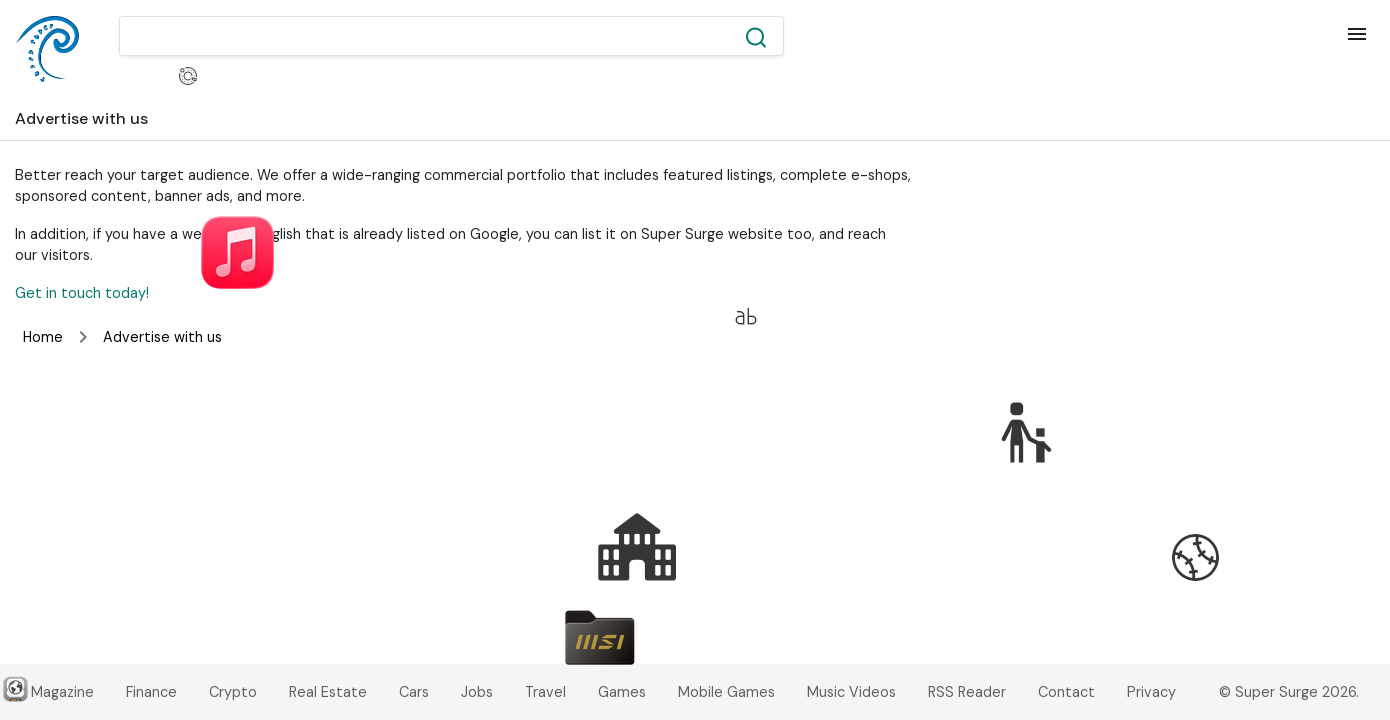 Image resolution: width=1390 pixels, height=720 pixels. Describe the element at coordinates (634, 549) in the screenshot. I see `access educational apps and resources` at that location.